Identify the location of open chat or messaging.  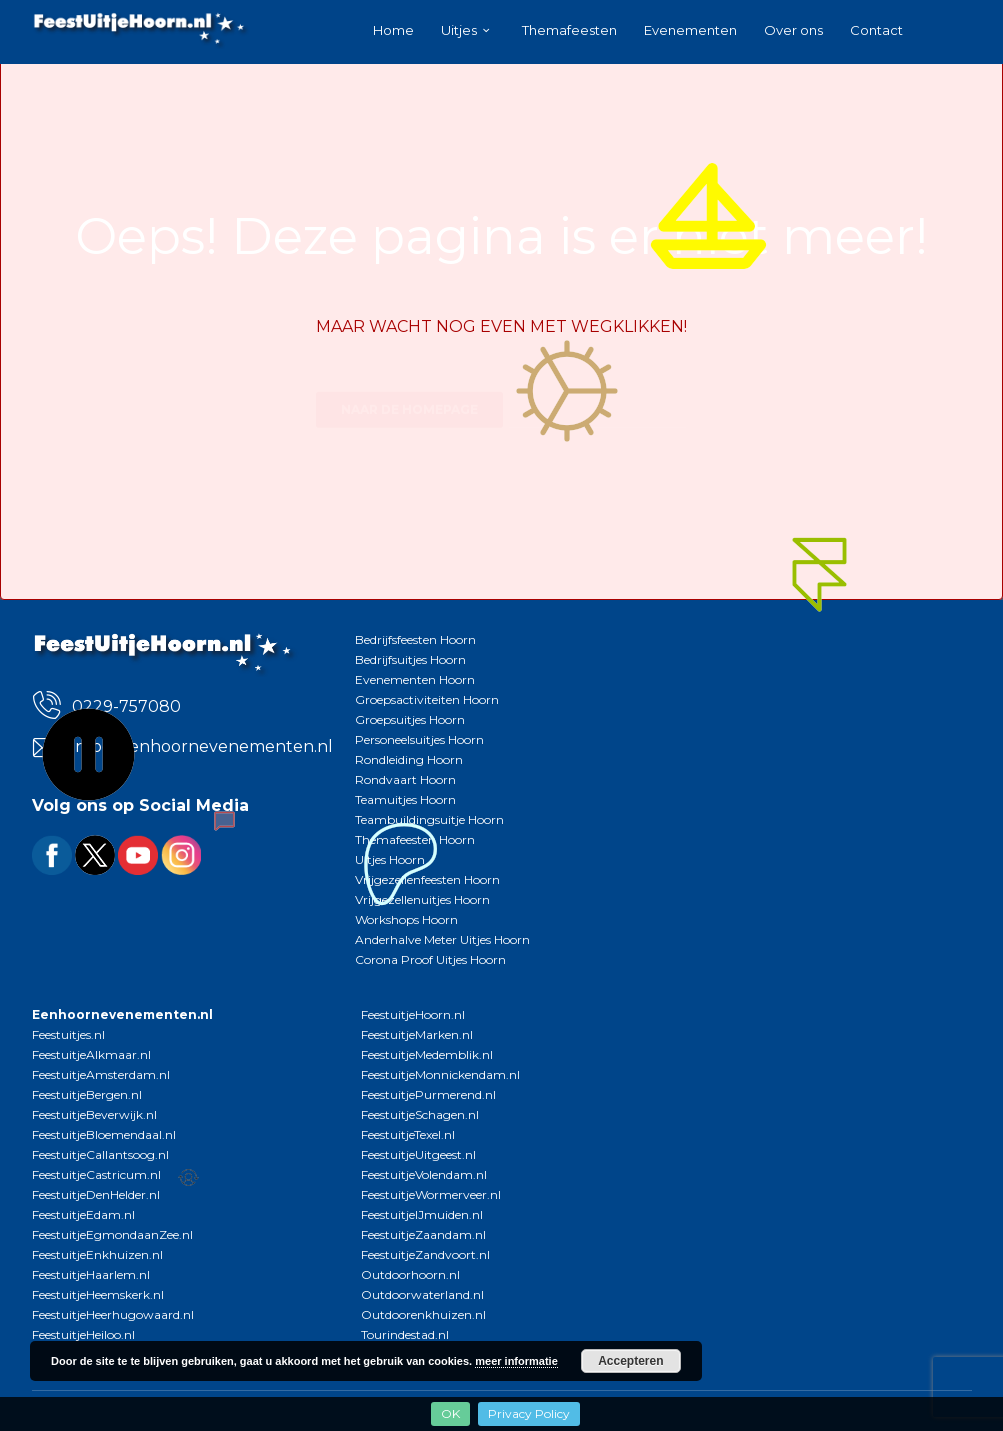
(224, 819).